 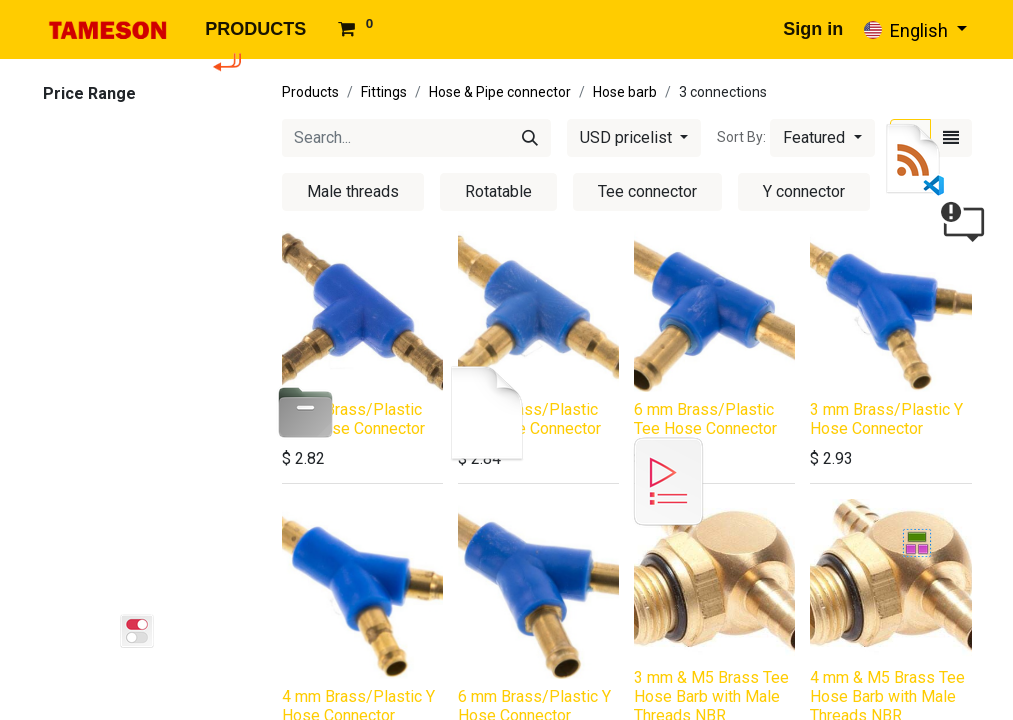 What do you see at coordinates (487, 415) in the screenshot?
I see `a generic file or document` at bounding box center [487, 415].